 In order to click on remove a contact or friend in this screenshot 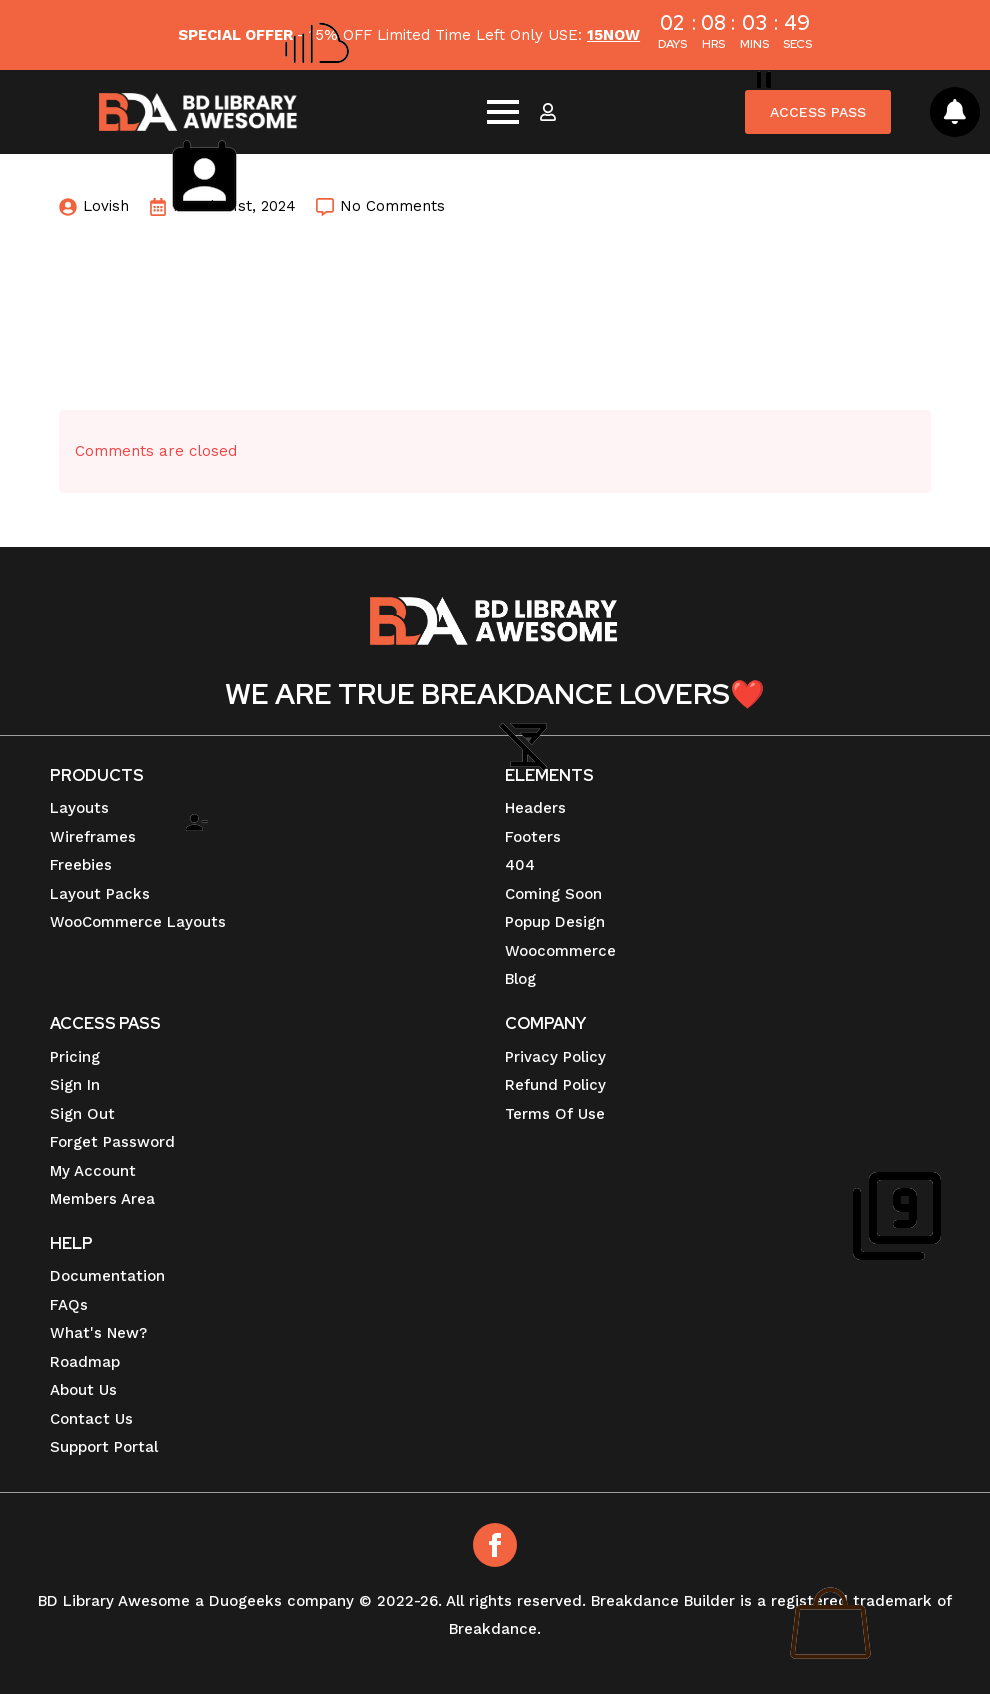, I will do `click(196, 822)`.